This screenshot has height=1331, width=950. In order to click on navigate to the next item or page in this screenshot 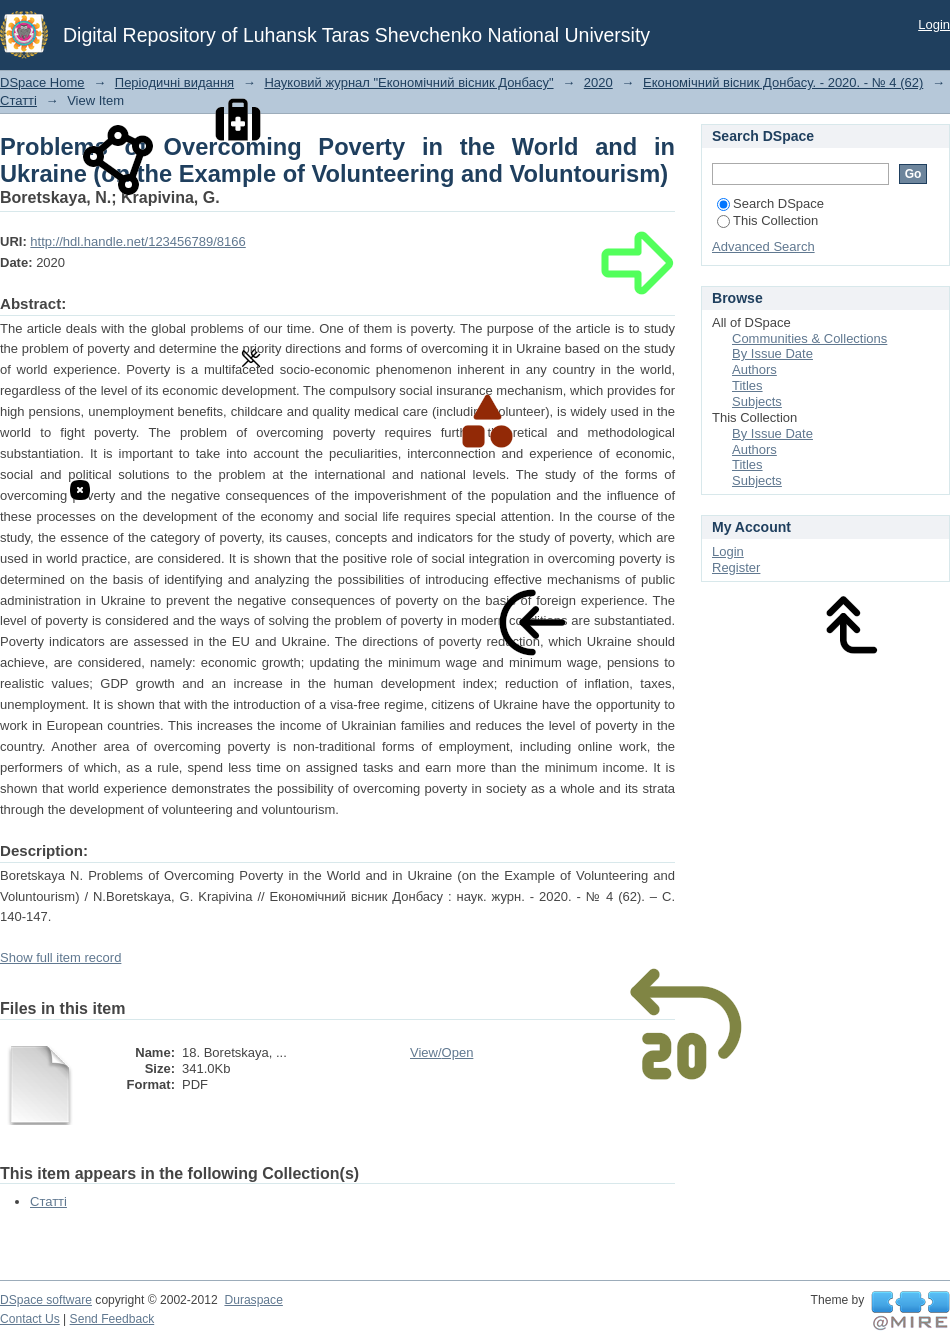, I will do `click(638, 263)`.